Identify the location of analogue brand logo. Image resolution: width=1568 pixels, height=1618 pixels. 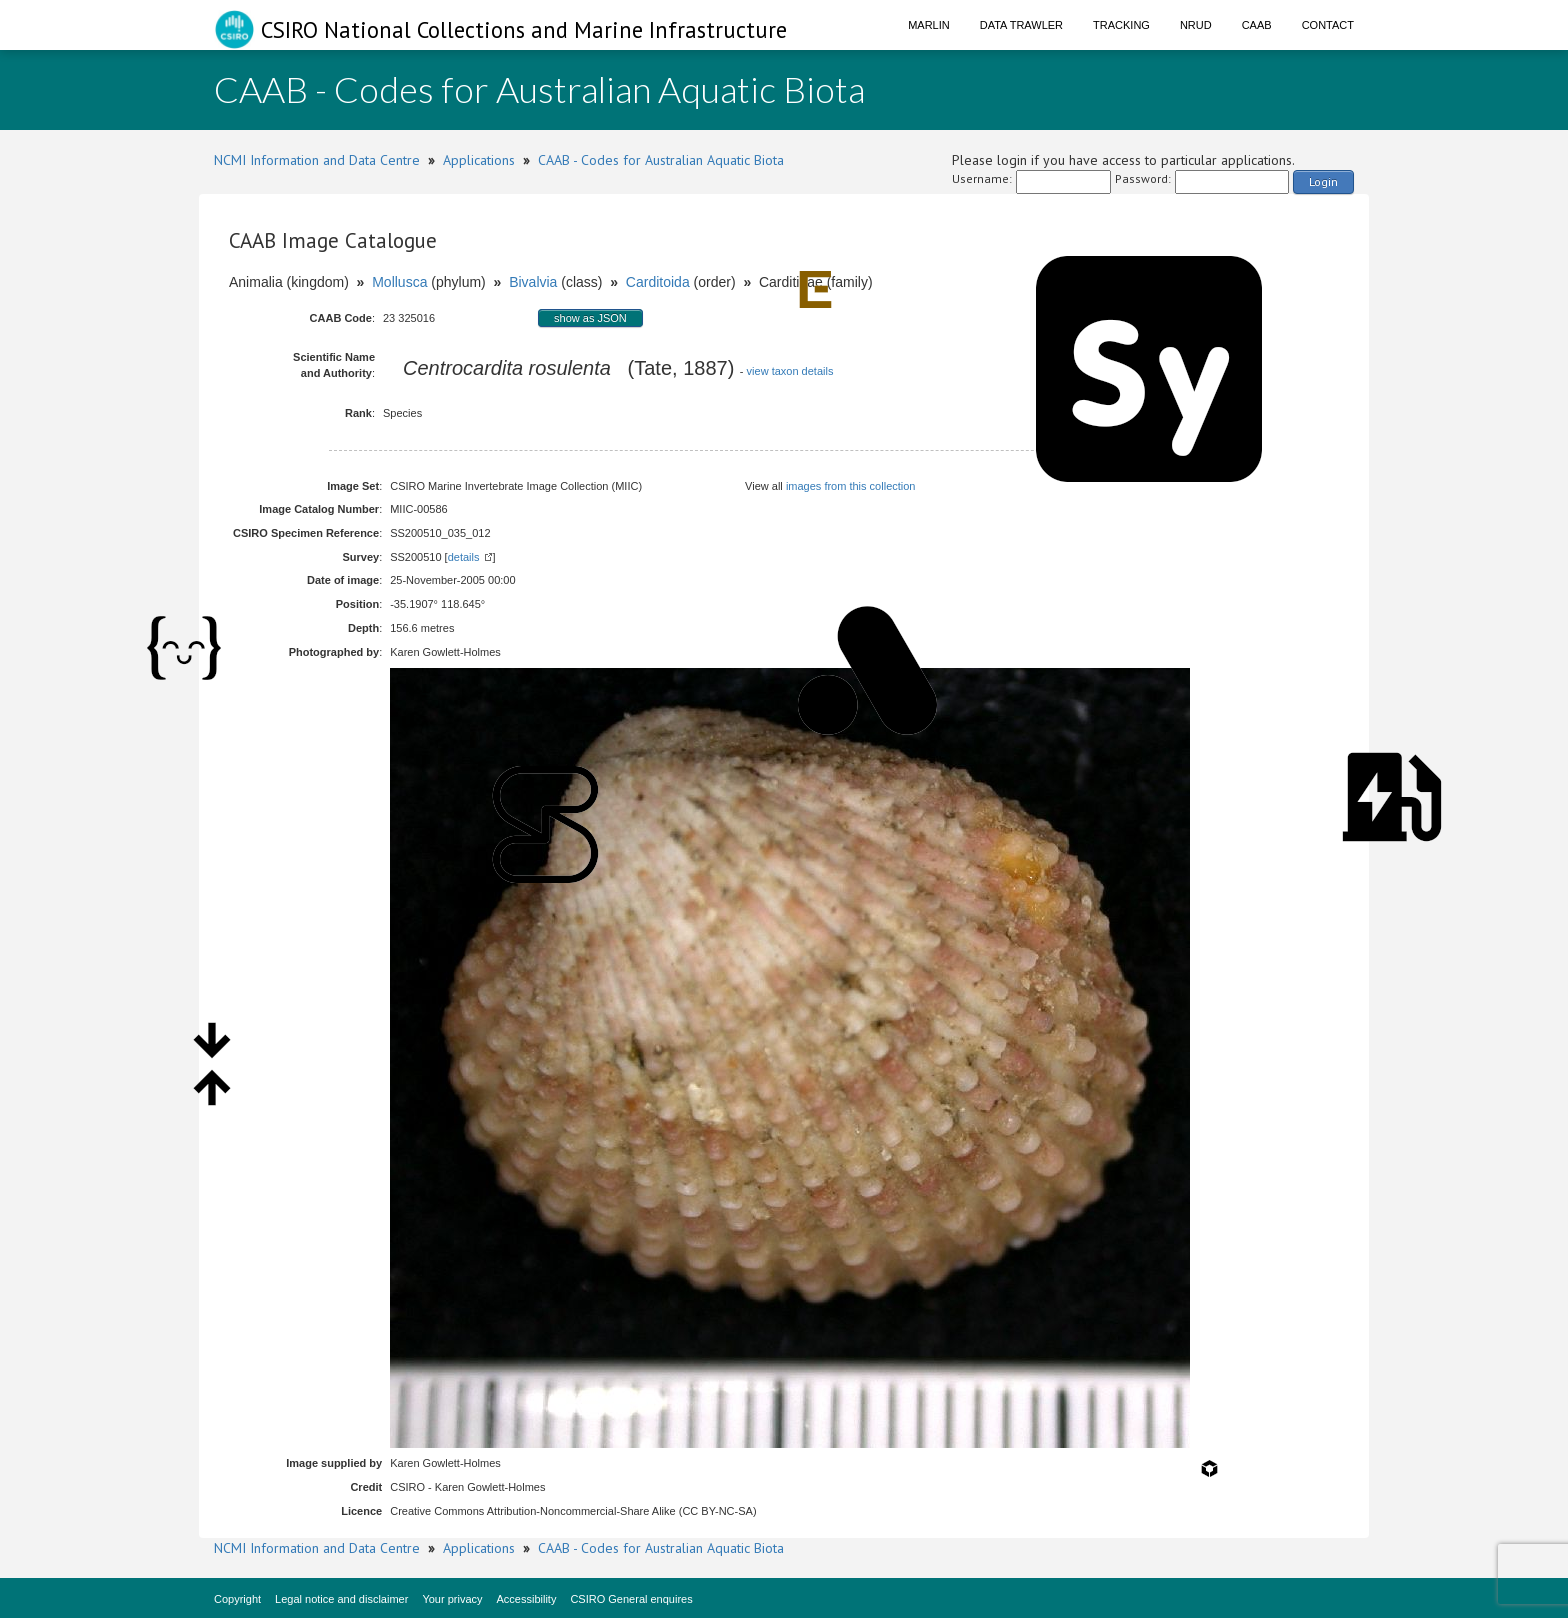
(867, 670).